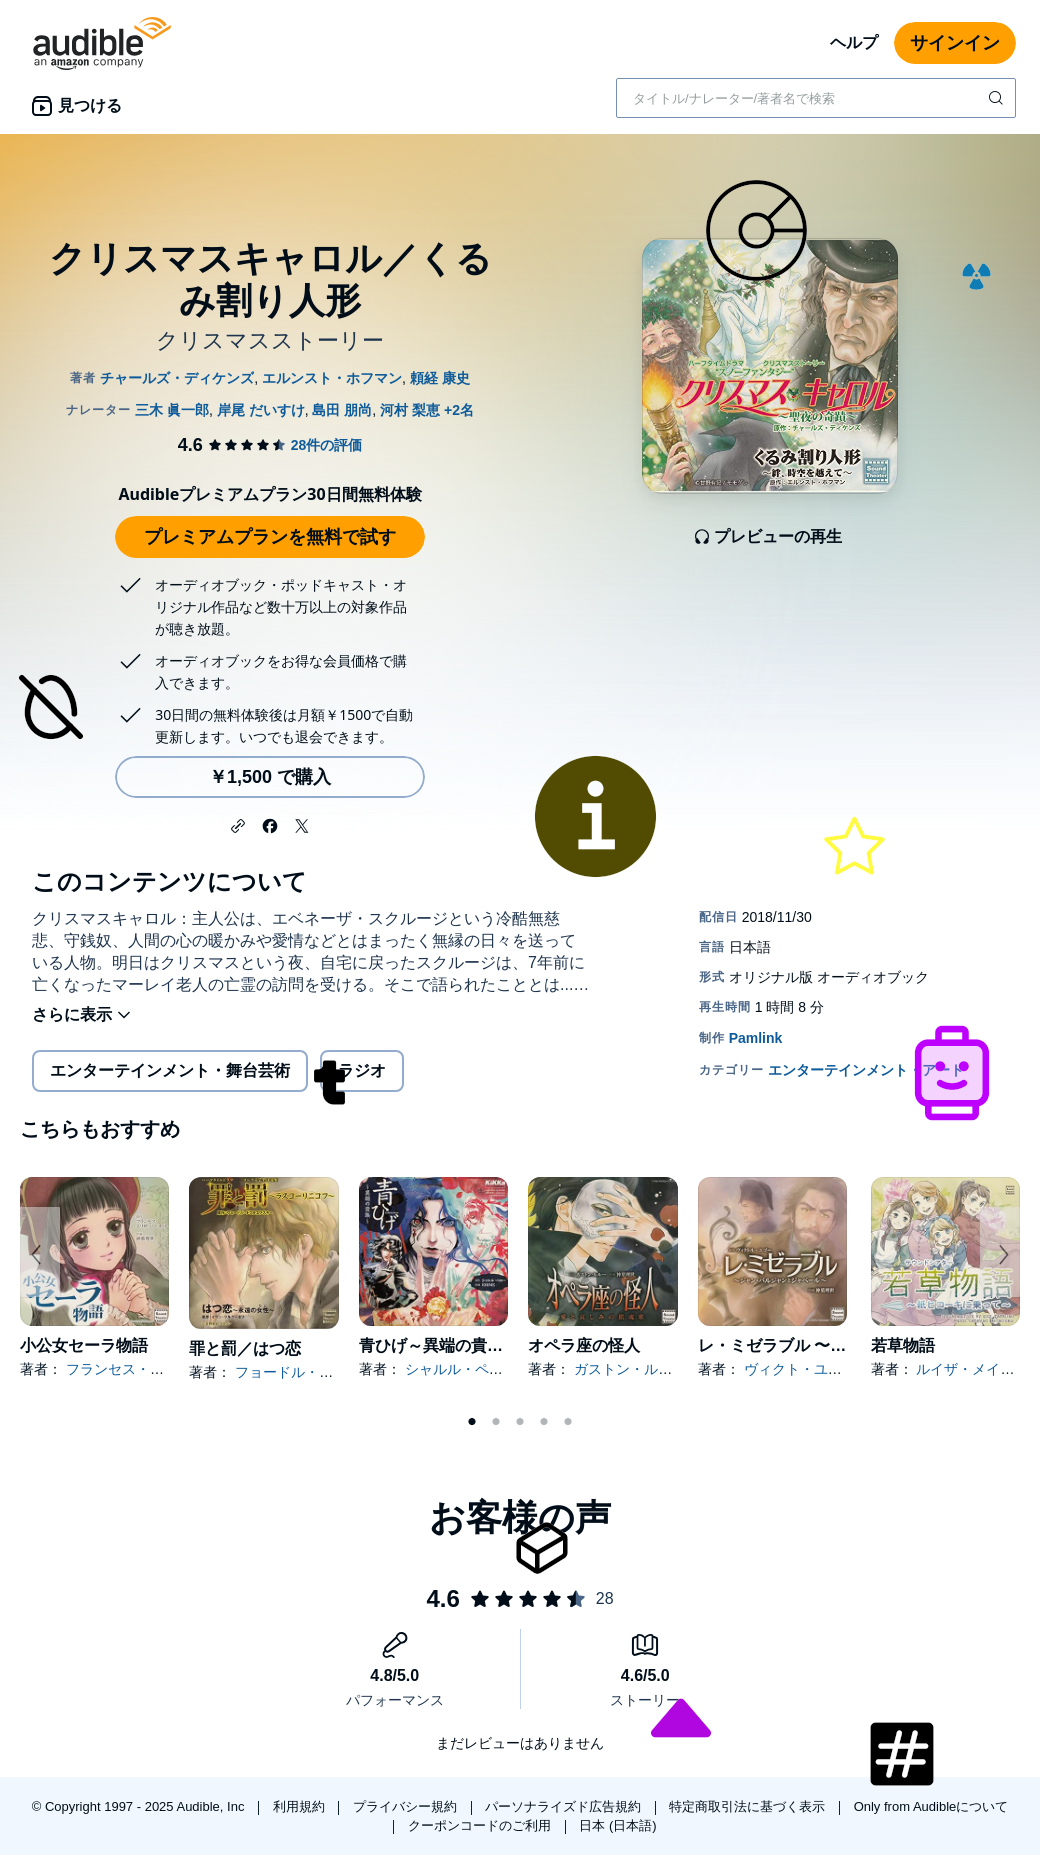 This screenshot has width=1040, height=1855. I want to click on view or browse hashtags, so click(902, 1754).